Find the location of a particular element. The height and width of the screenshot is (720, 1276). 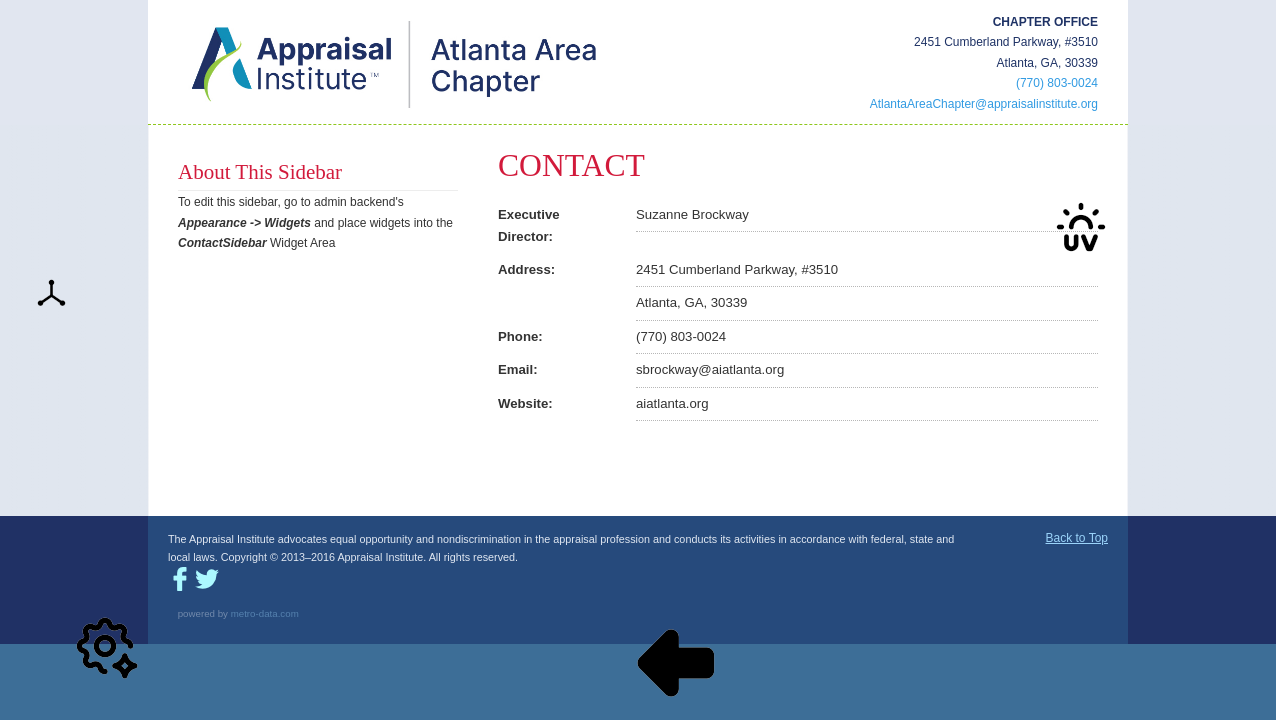

access AI-powered or smart settings is located at coordinates (105, 646).